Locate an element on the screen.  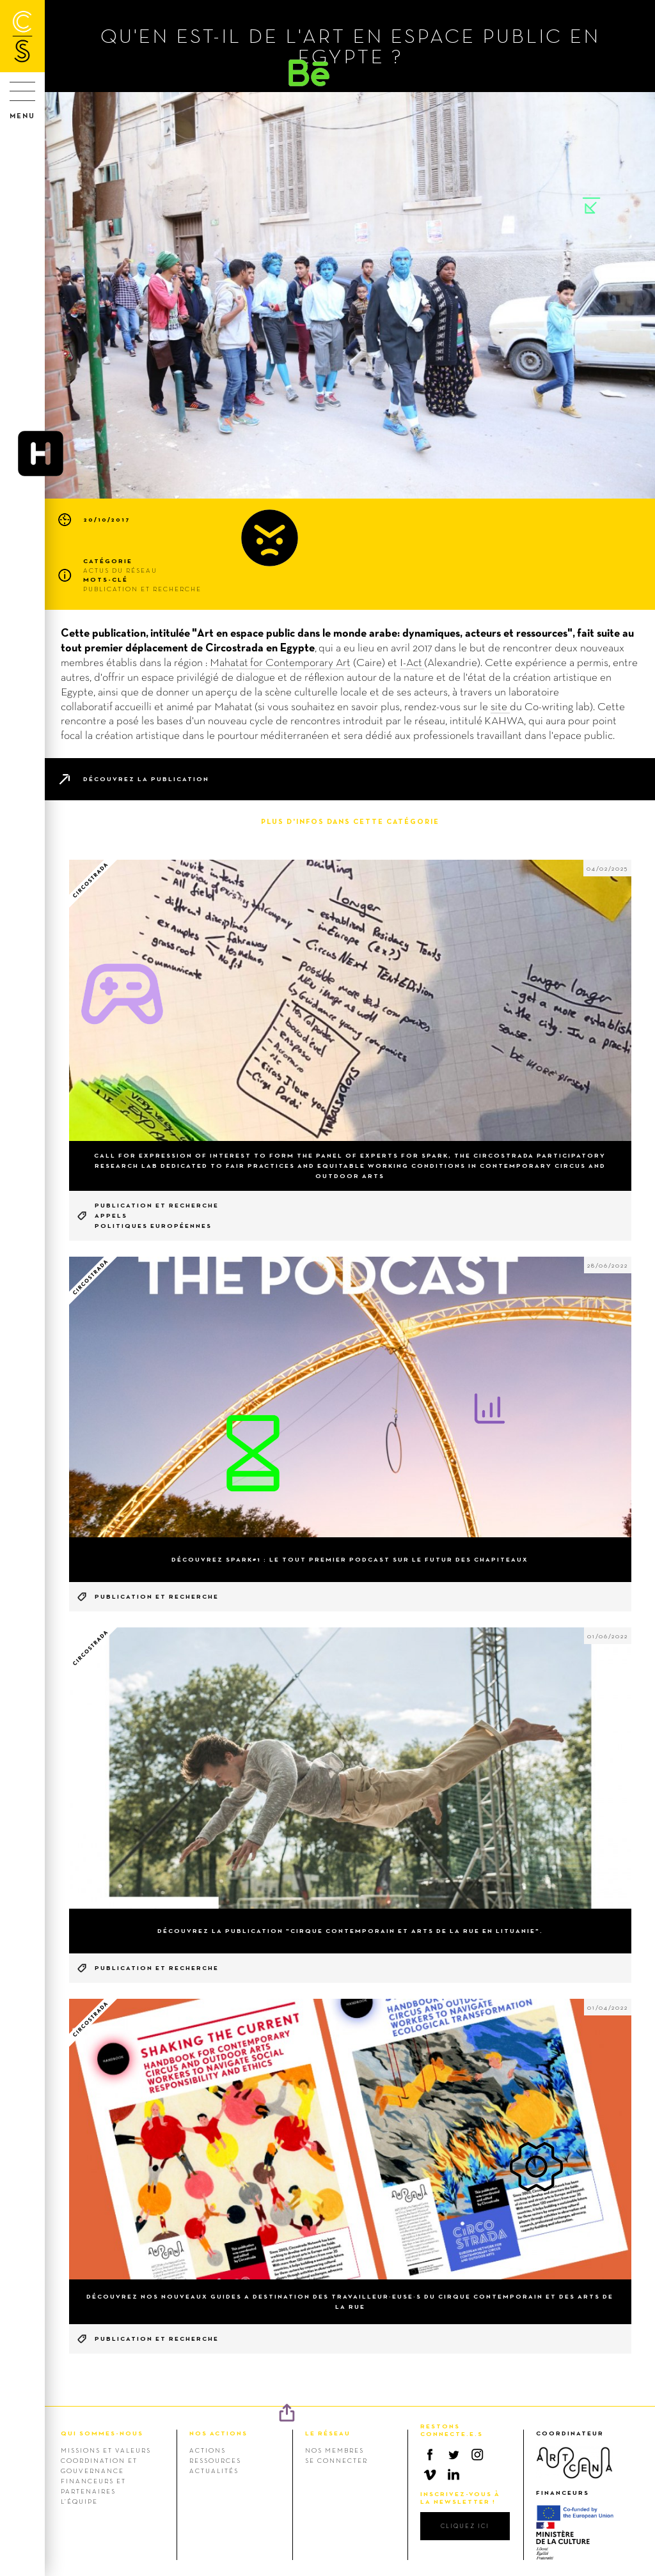
open games or gaming section is located at coordinates (122, 994).